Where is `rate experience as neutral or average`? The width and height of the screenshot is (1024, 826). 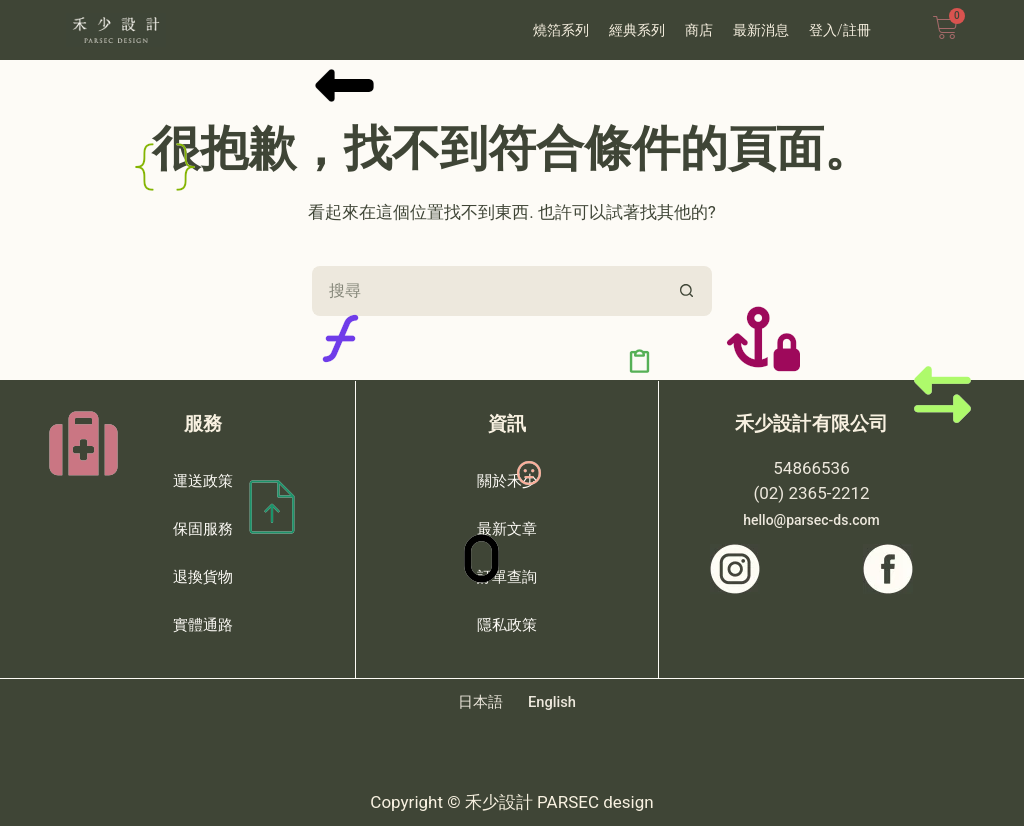 rate experience as neutral or average is located at coordinates (529, 473).